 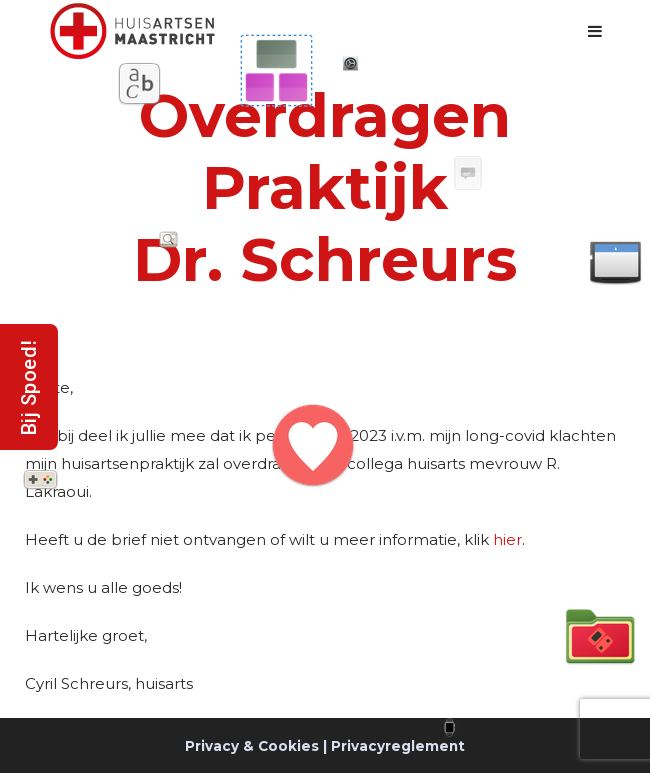 What do you see at coordinates (139, 83) in the screenshot?
I see `open the font viewer application` at bounding box center [139, 83].